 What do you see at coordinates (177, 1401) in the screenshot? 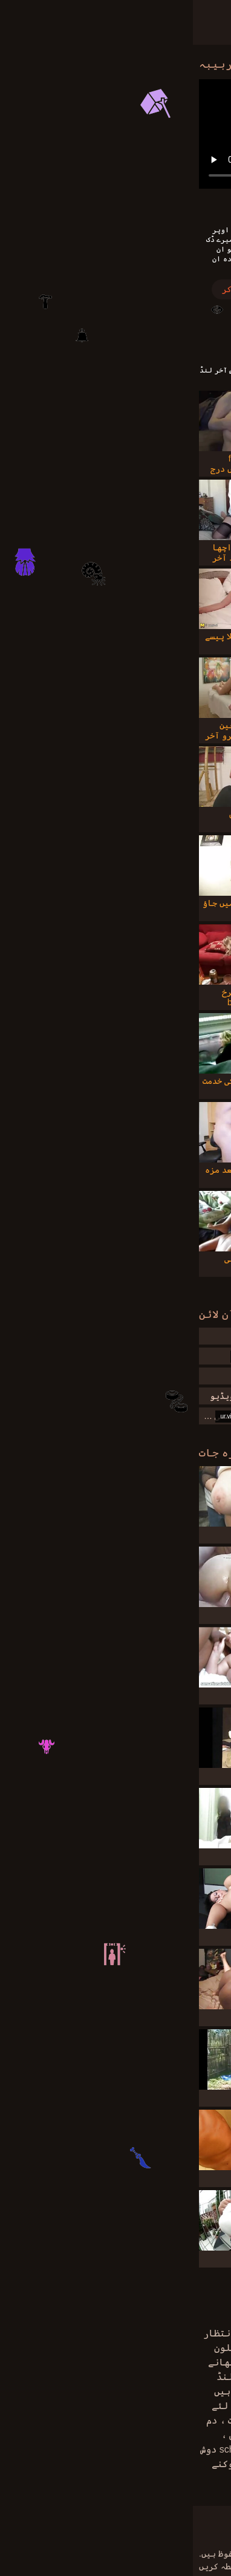
I see `indicates a prisoner or captive character status` at bounding box center [177, 1401].